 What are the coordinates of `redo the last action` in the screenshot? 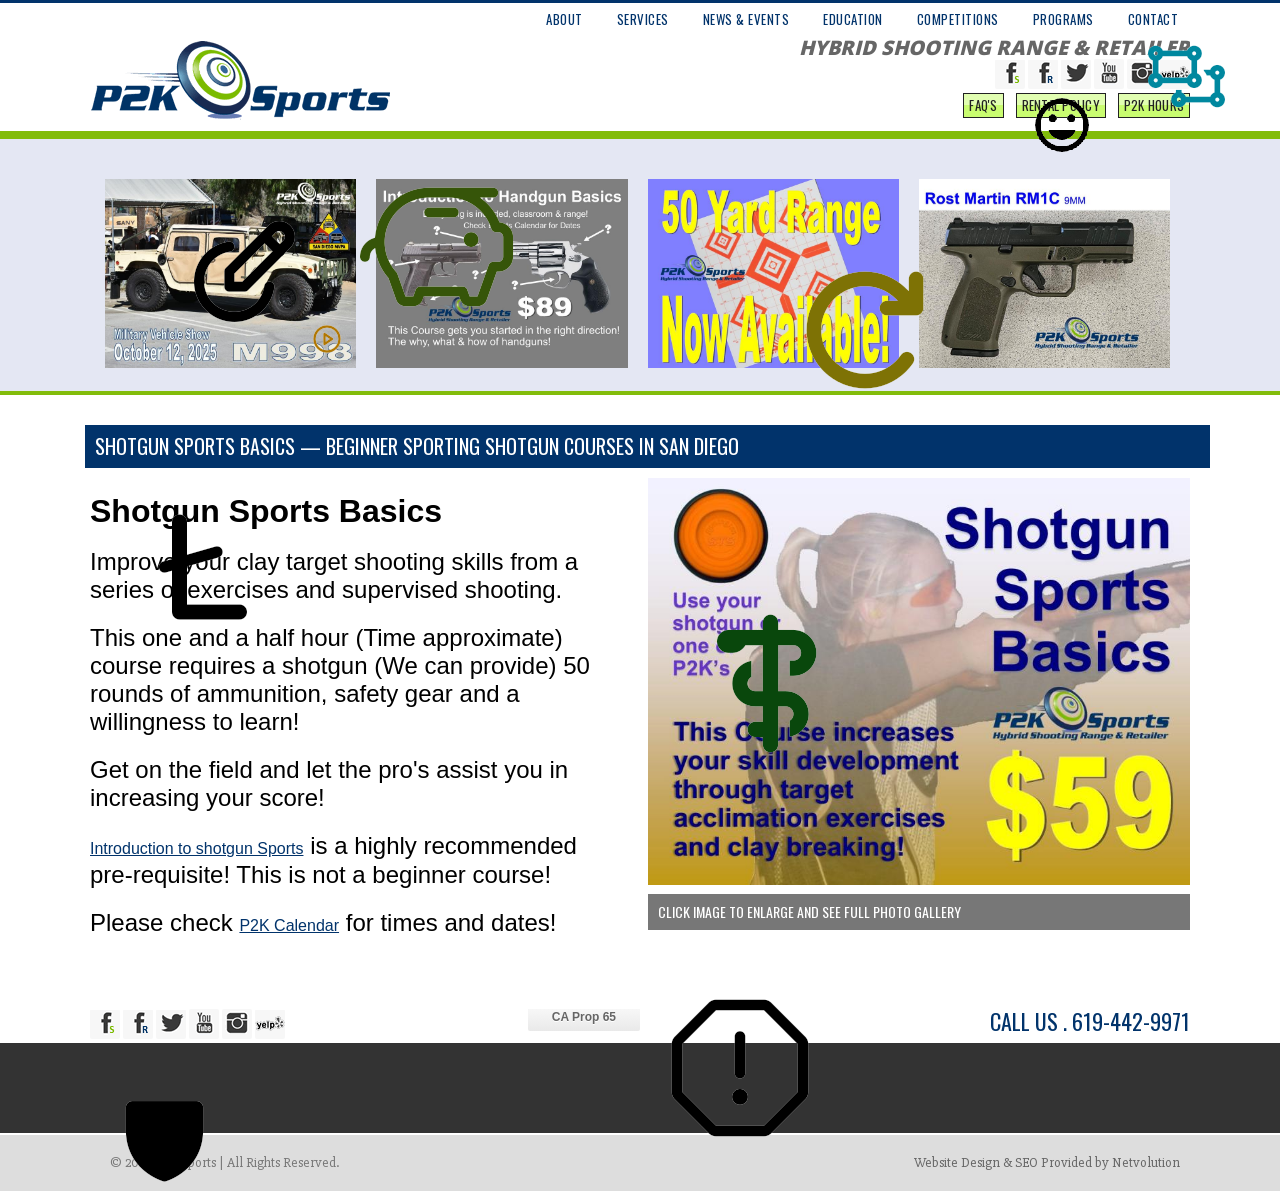 It's located at (865, 330).